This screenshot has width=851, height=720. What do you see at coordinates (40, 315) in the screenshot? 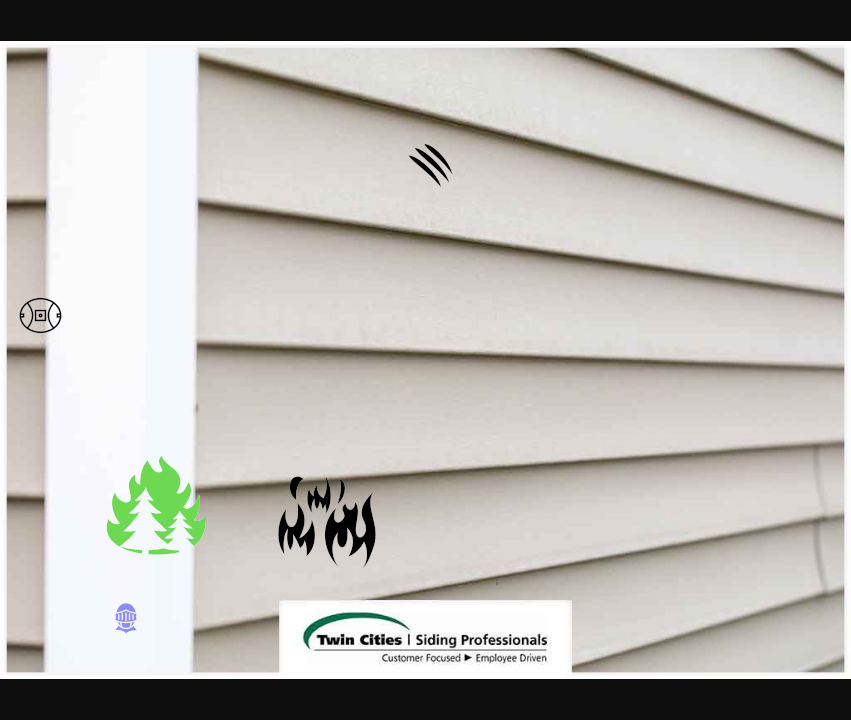
I see `view football/rugby field layout` at bounding box center [40, 315].